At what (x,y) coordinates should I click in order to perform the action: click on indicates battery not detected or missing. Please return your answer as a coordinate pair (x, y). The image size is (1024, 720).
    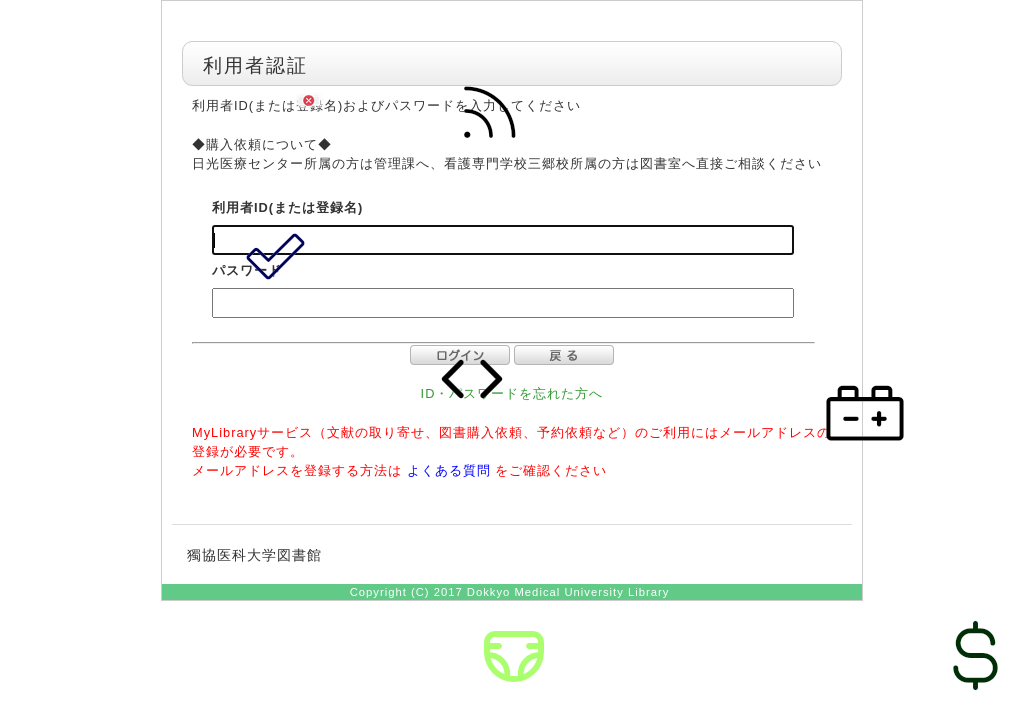
    Looking at the image, I should click on (310, 100).